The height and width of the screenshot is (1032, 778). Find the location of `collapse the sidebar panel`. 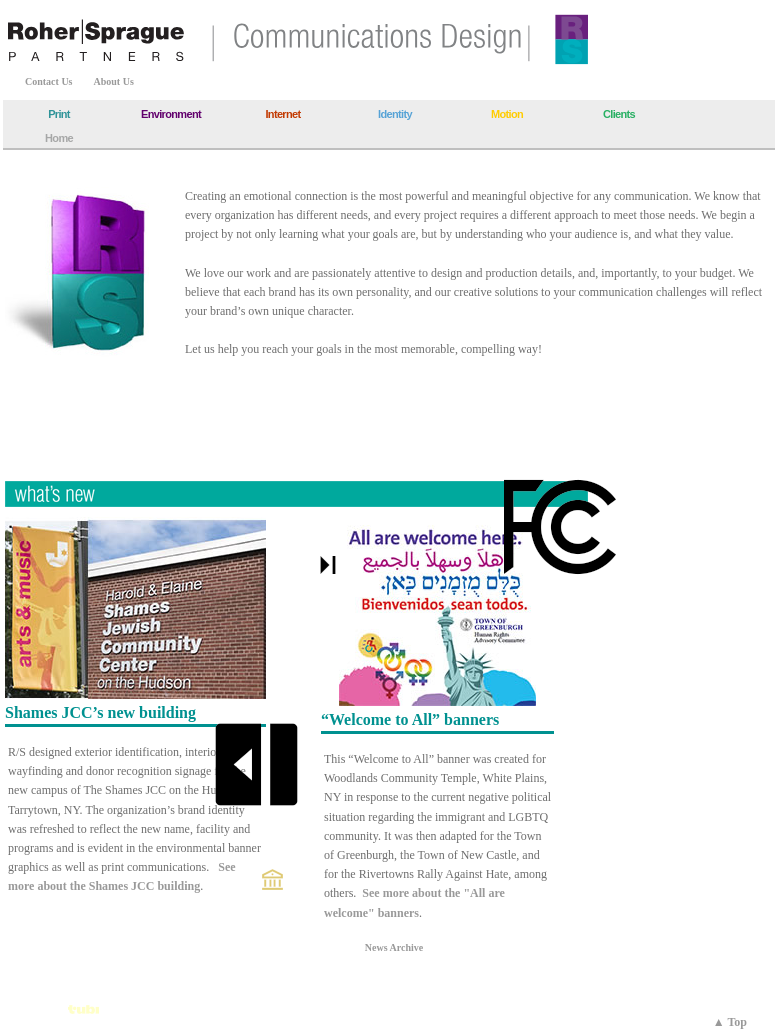

collapse the sidebar panel is located at coordinates (256, 764).